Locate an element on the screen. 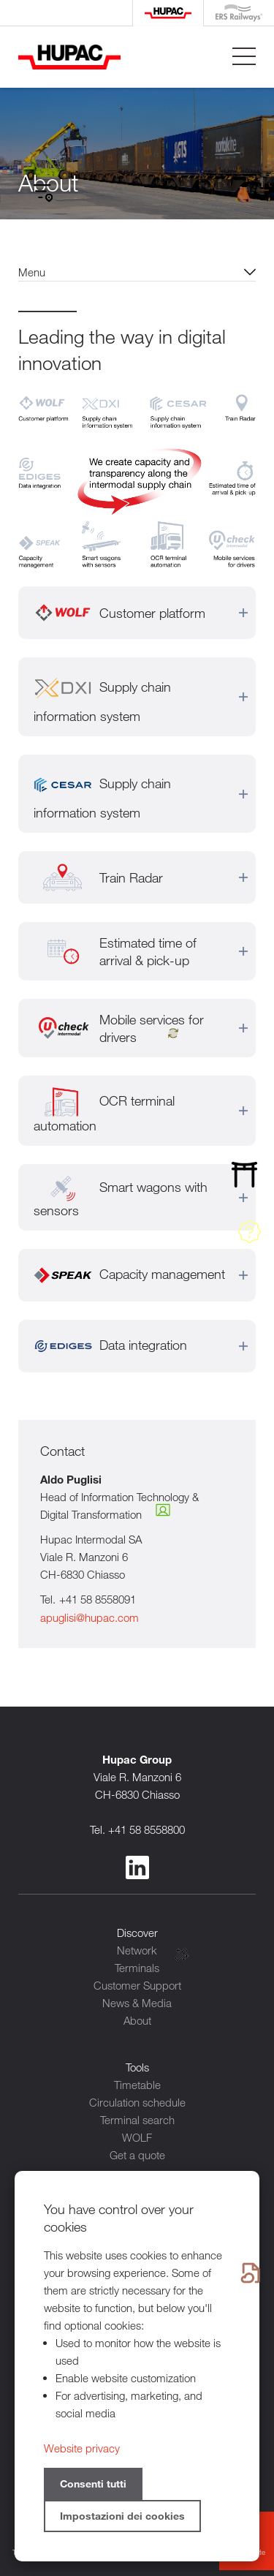  access japanese cultural content or settings is located at coordinates (244, 1174).